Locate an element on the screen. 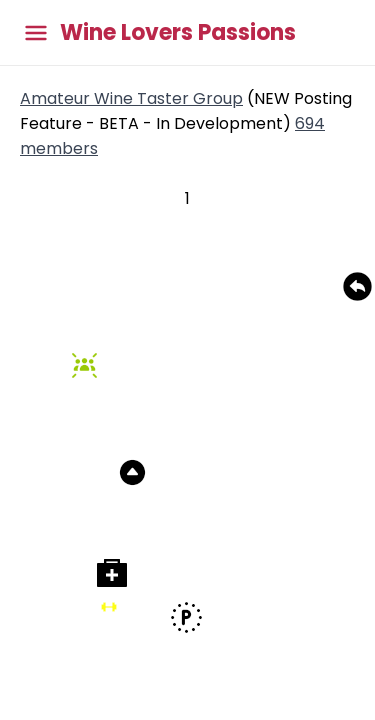 This screenshot has width=375, height=720. indicates parking availability or location is located at coordinates (186, 617).